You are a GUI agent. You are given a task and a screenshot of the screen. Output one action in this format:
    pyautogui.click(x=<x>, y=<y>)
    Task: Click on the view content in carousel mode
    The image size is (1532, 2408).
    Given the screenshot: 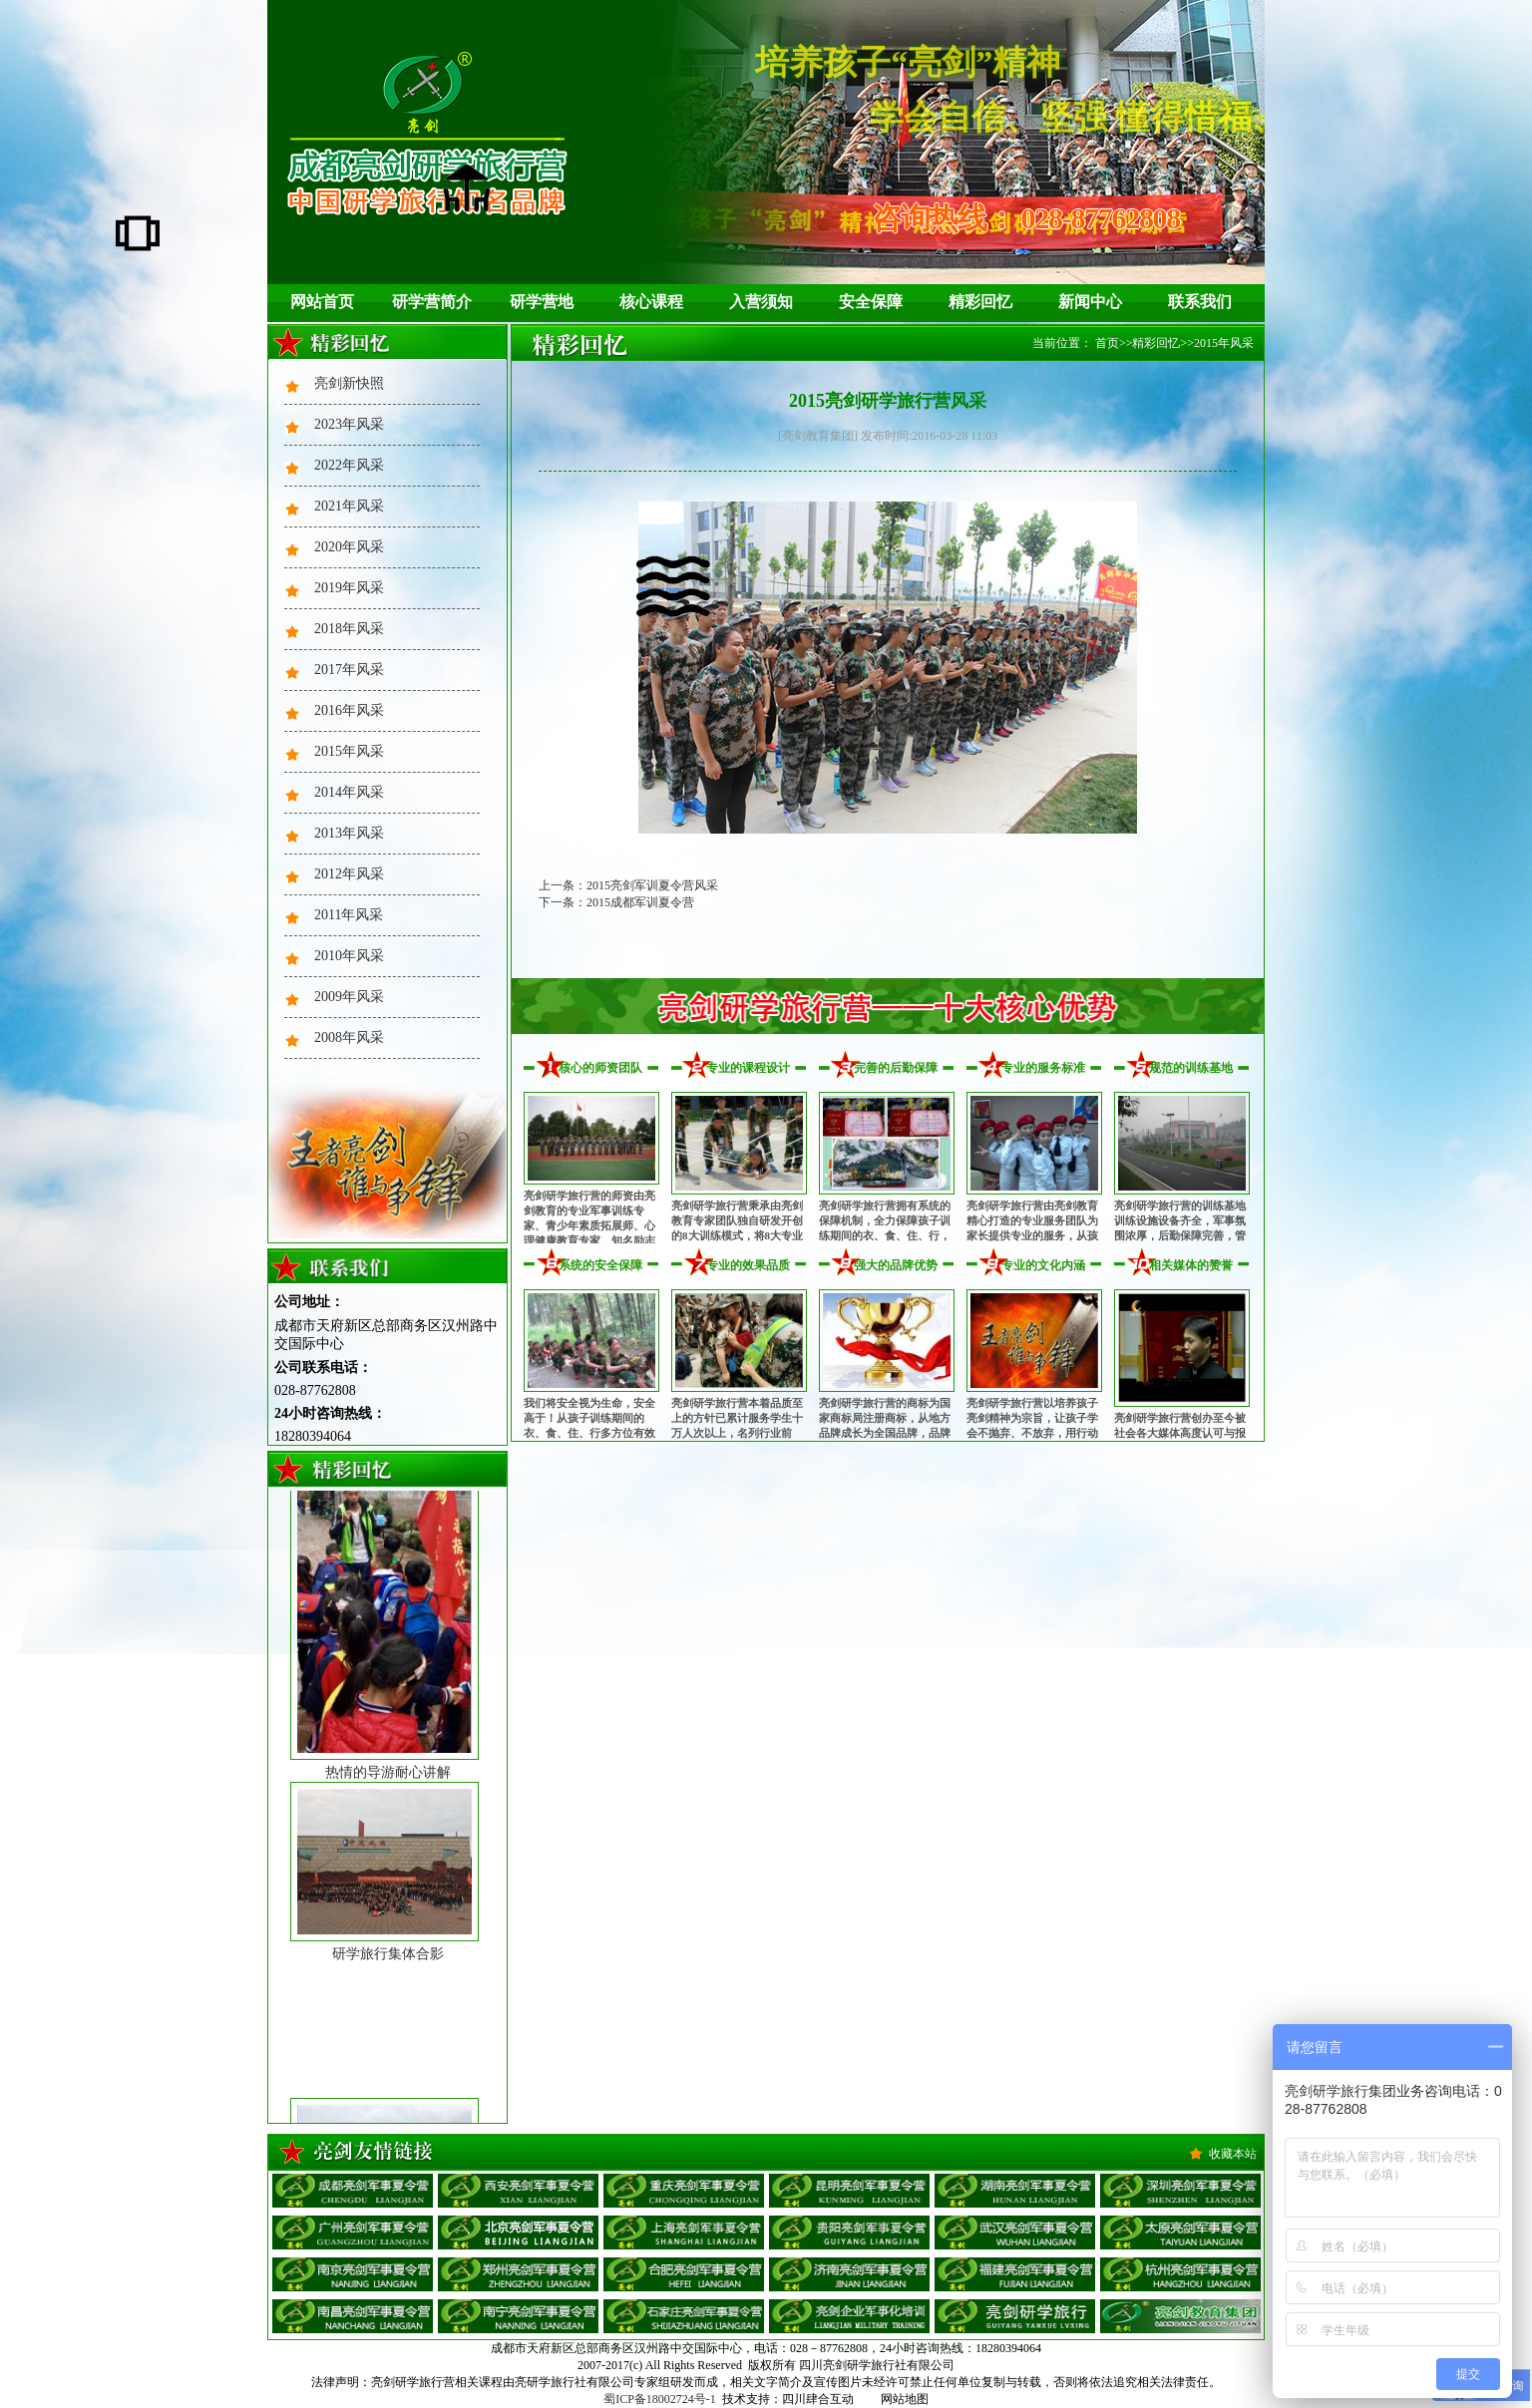 What is the action you would take?
    pyautogui.click(x=138, y=233)
    